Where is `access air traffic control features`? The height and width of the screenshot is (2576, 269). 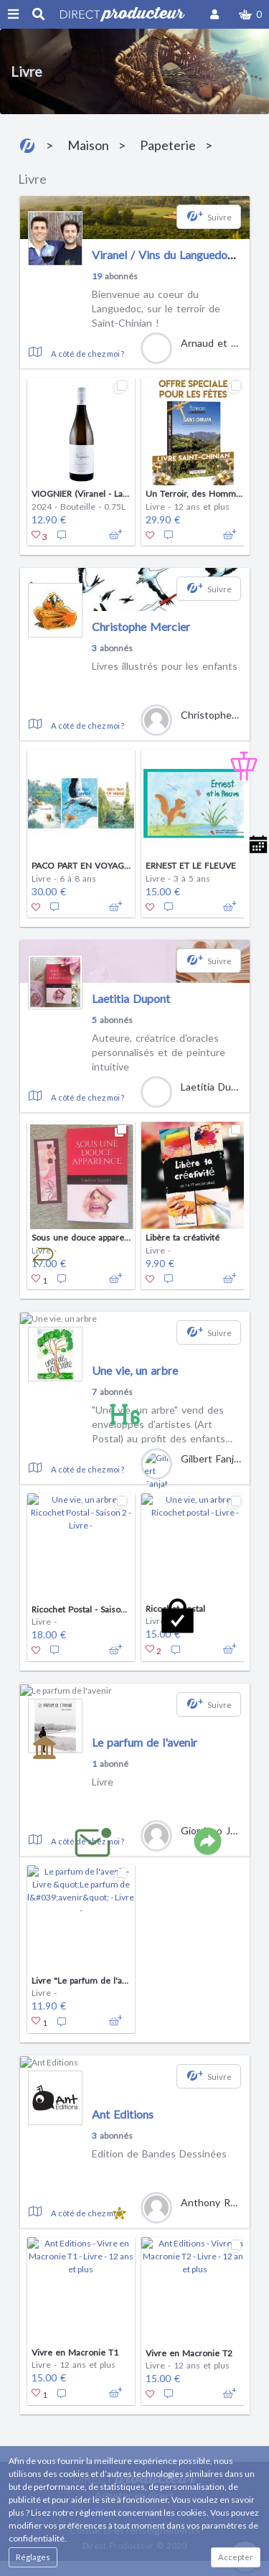
access air traffic control features is located at coordinates (244, 766).